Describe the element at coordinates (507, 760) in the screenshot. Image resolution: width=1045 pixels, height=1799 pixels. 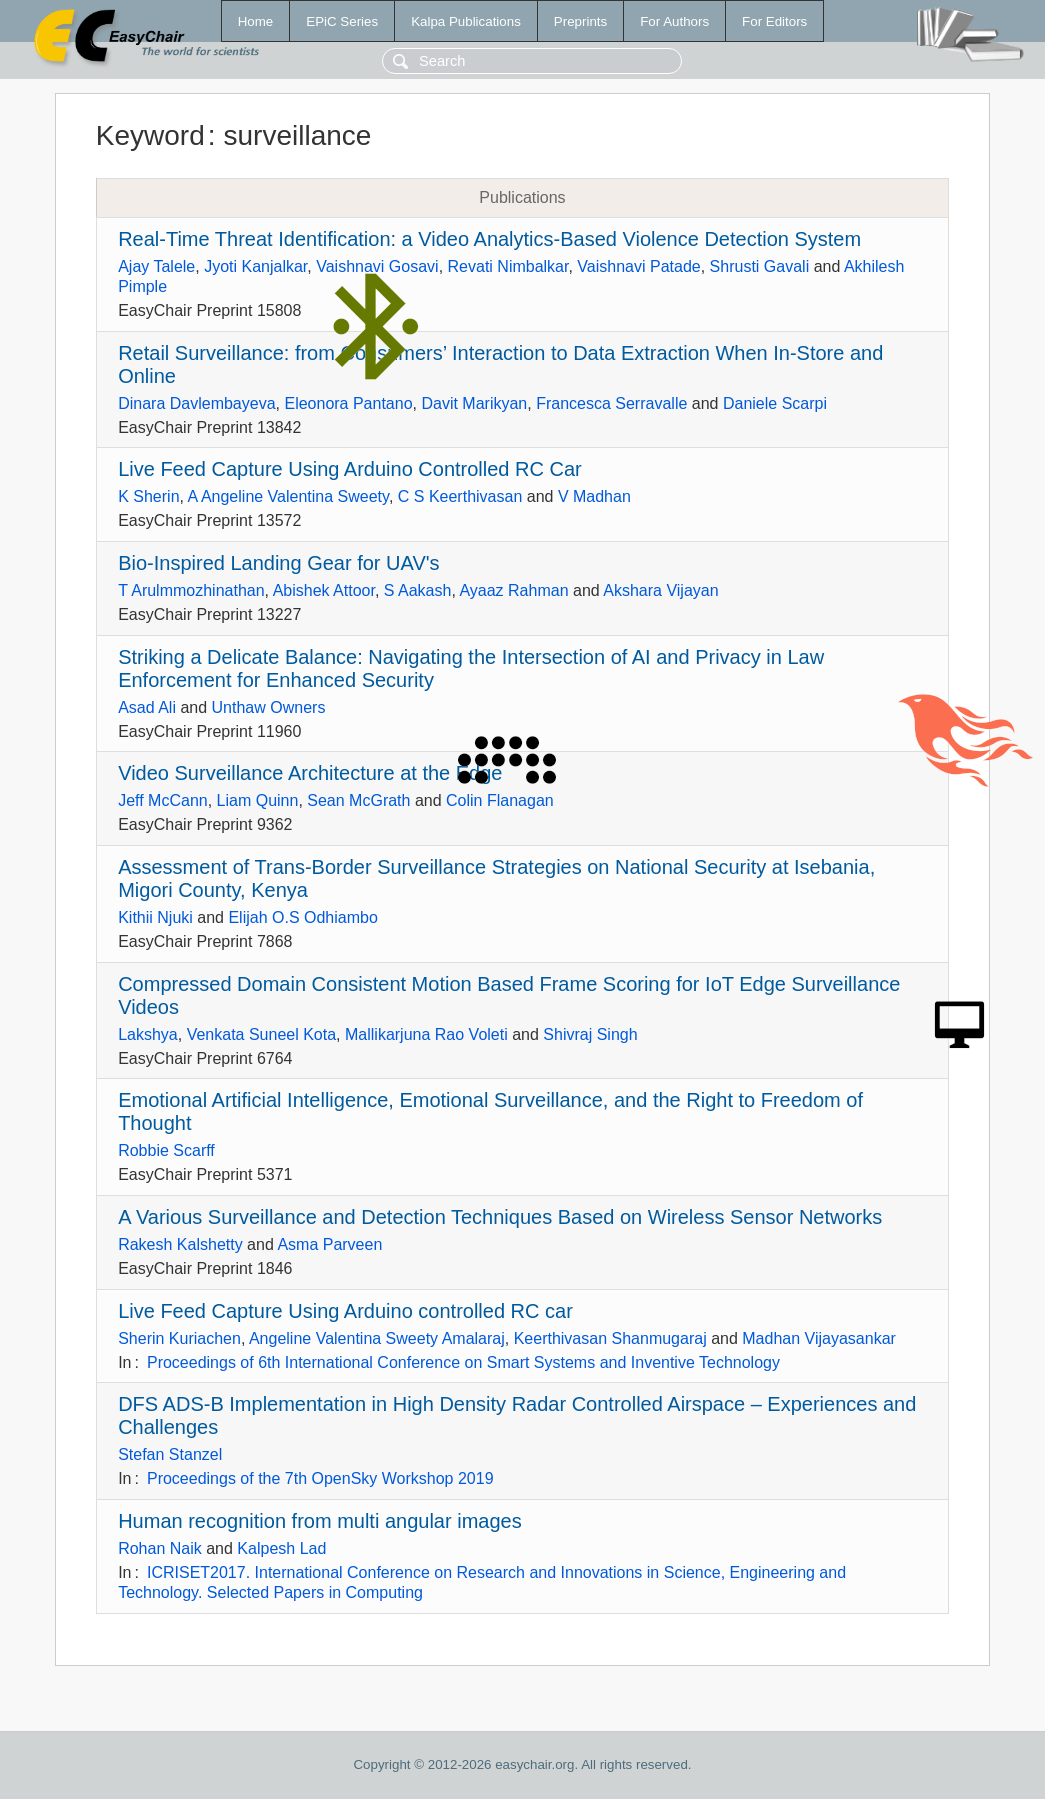
I see `open bitwig studio application` at that location.